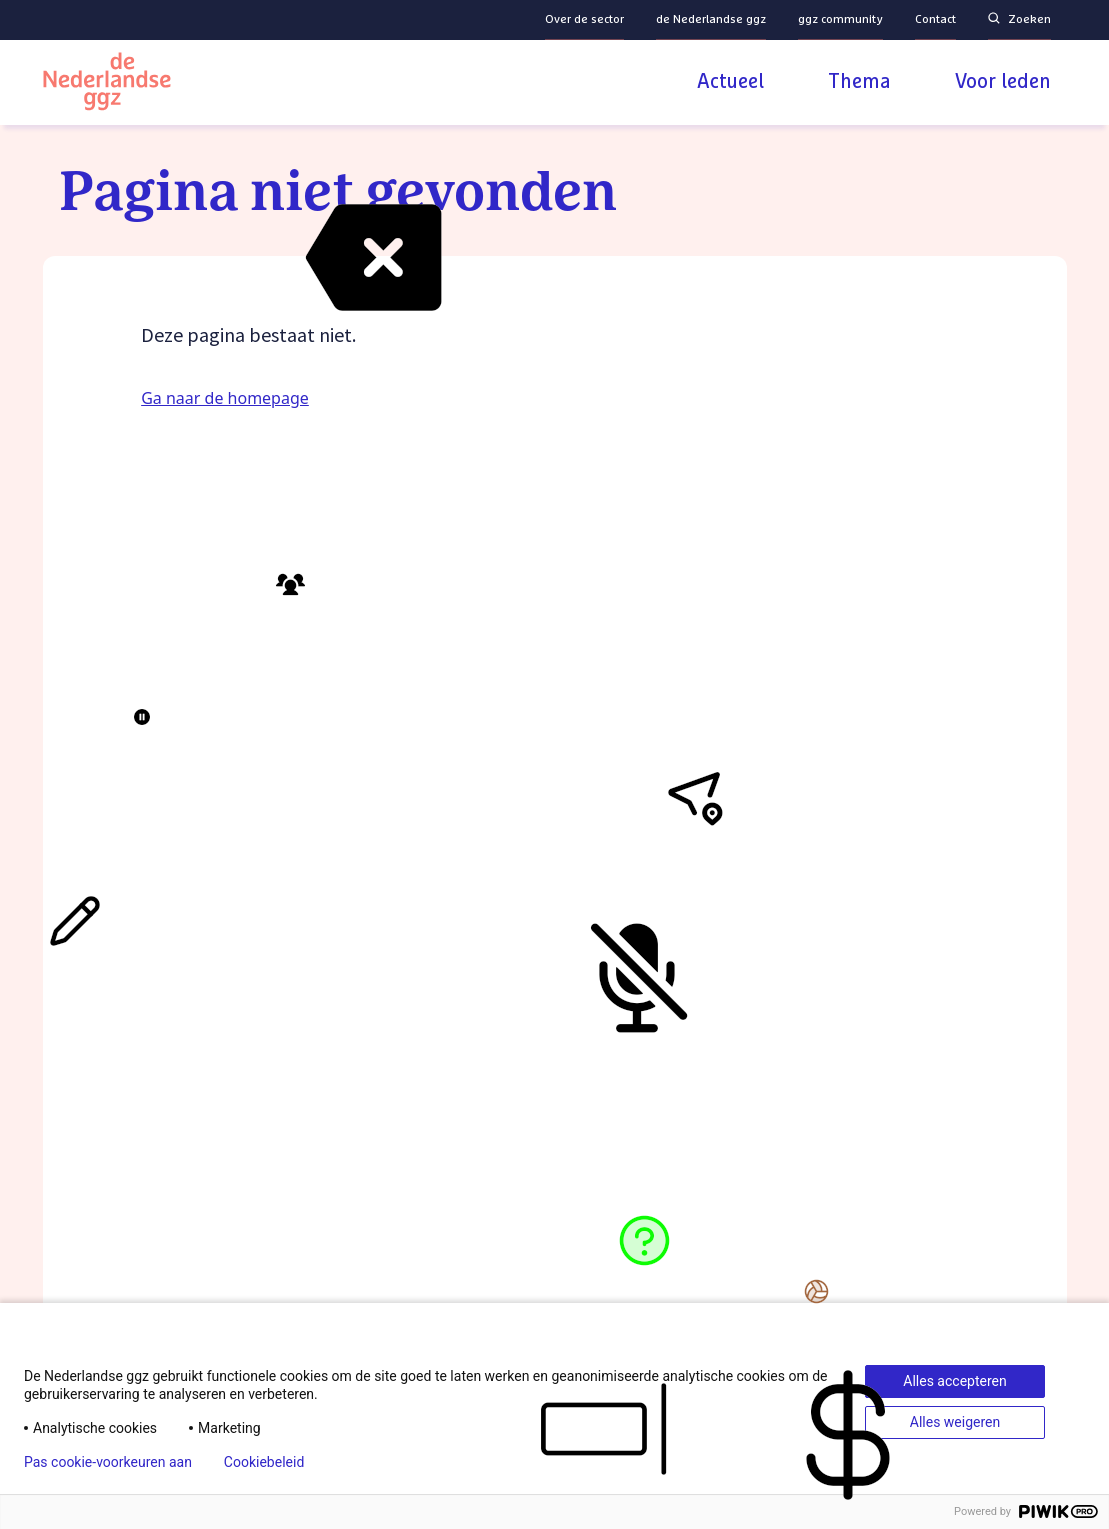 This screenshot has width=1109, height=1529. Describe the element at coordinates (644, 1240) in the screenshot. I see `access help or support information` at that location.